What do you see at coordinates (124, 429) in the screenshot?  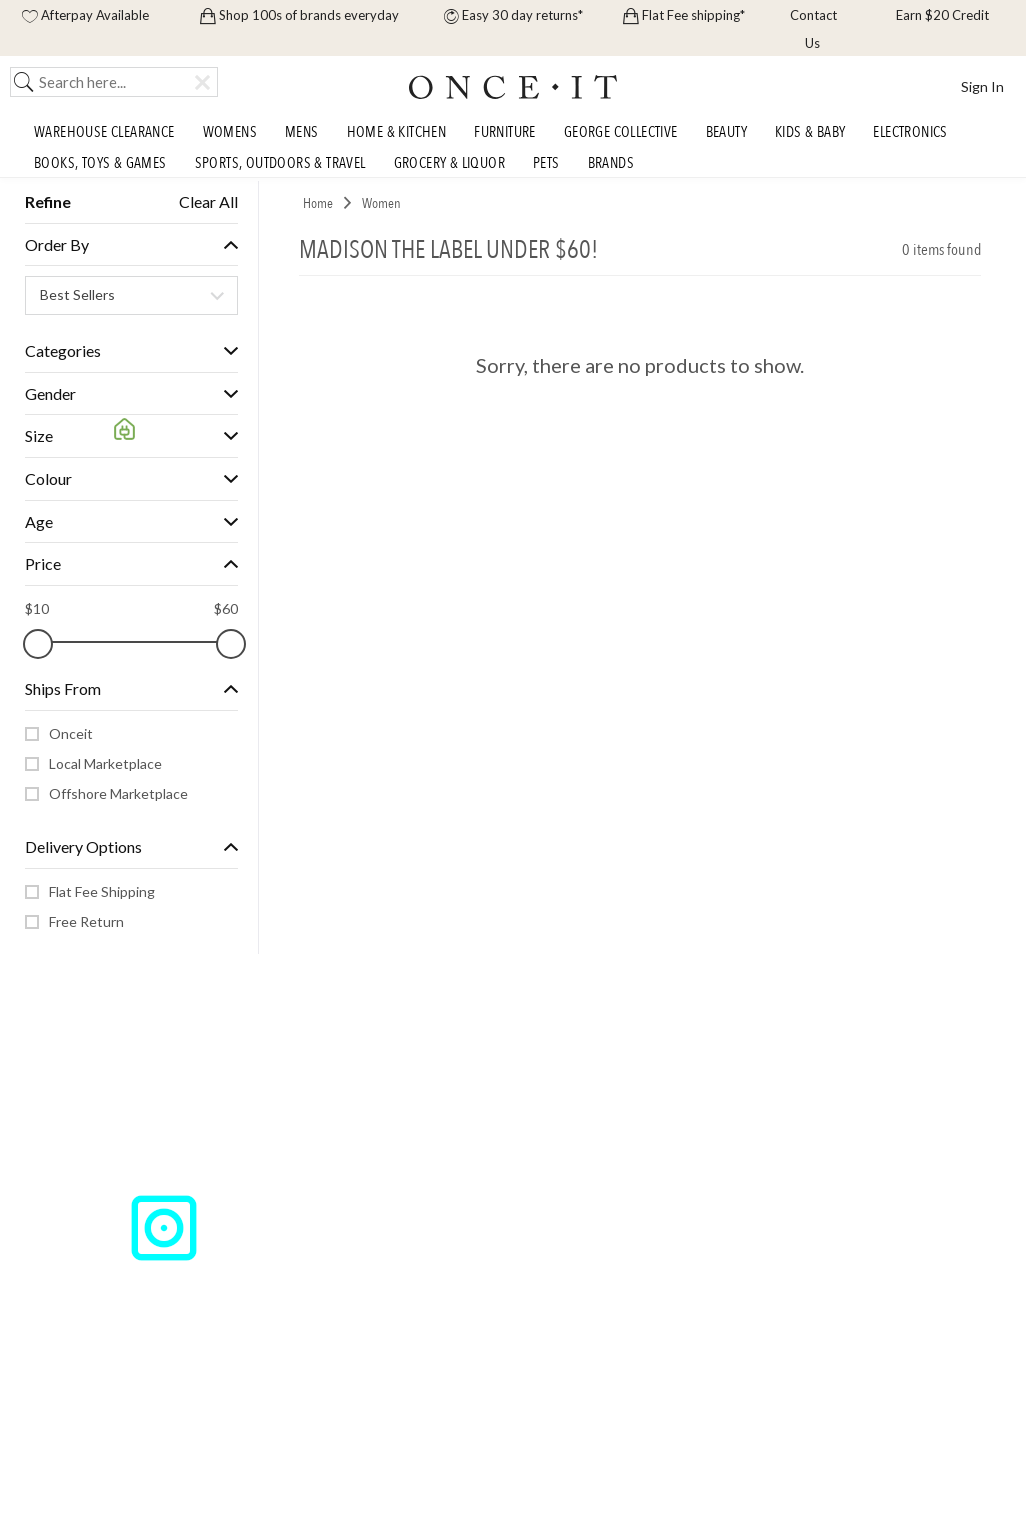 I see `access smart home power settings` at bounding box center [124, 429].